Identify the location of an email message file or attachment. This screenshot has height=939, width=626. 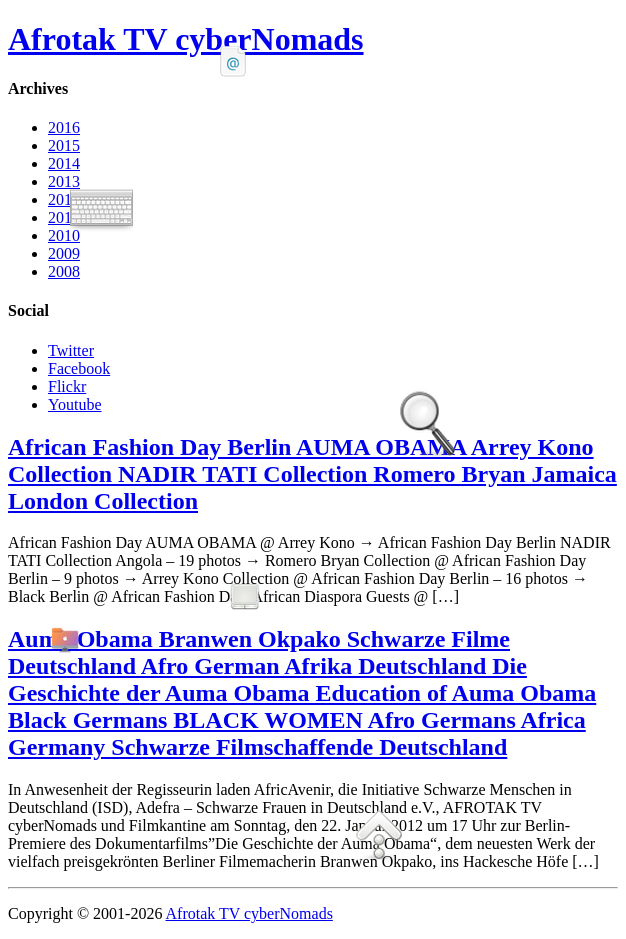
(233, 61).